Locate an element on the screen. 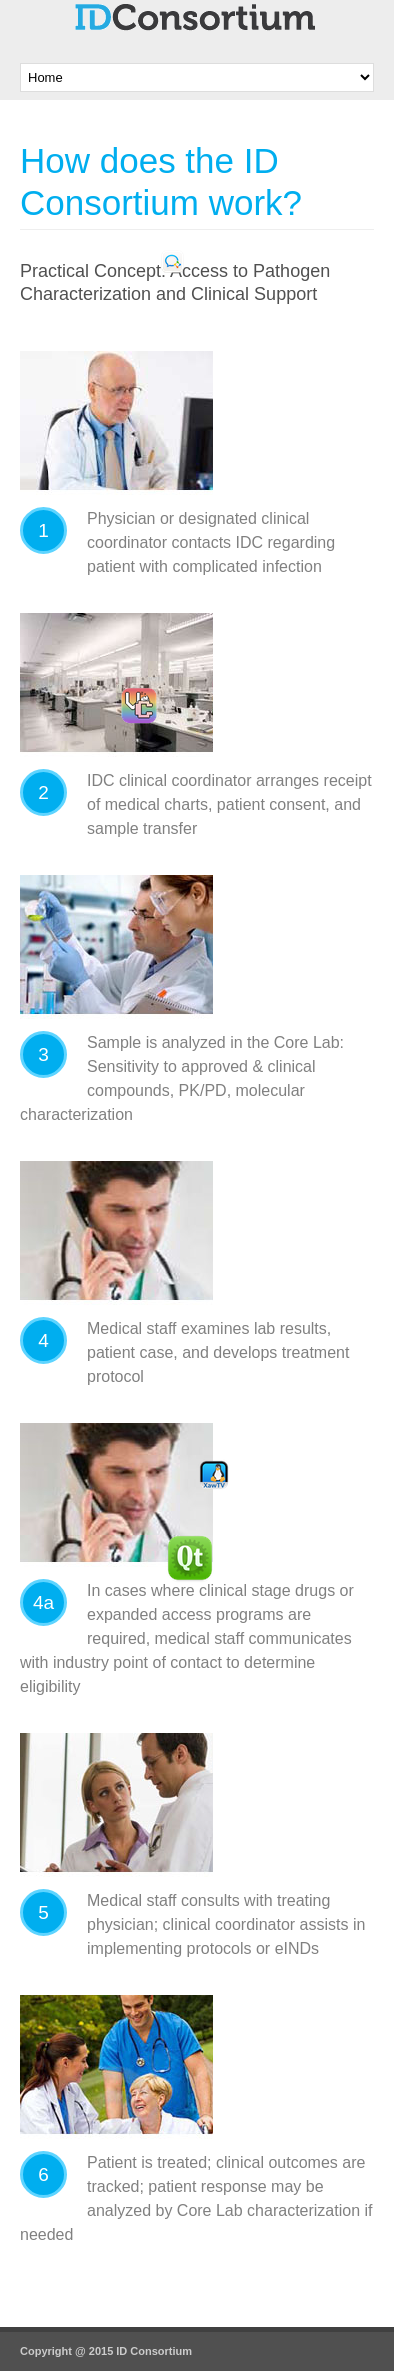  open qt configuration settings is located at coordinates (190, 1558).